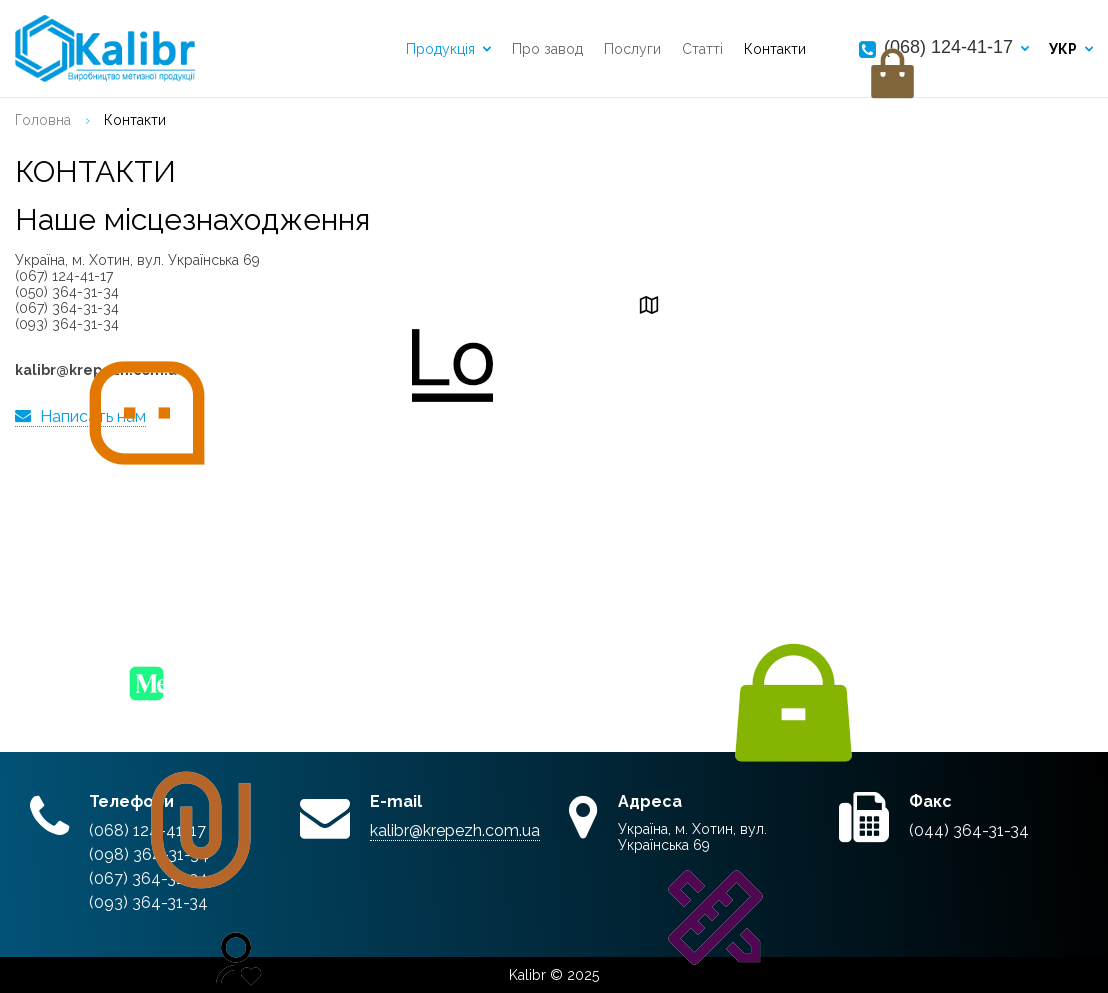  Describe the element at coordinates (198, 830) in the screenshot. I see `attach a file to your message` at that location.